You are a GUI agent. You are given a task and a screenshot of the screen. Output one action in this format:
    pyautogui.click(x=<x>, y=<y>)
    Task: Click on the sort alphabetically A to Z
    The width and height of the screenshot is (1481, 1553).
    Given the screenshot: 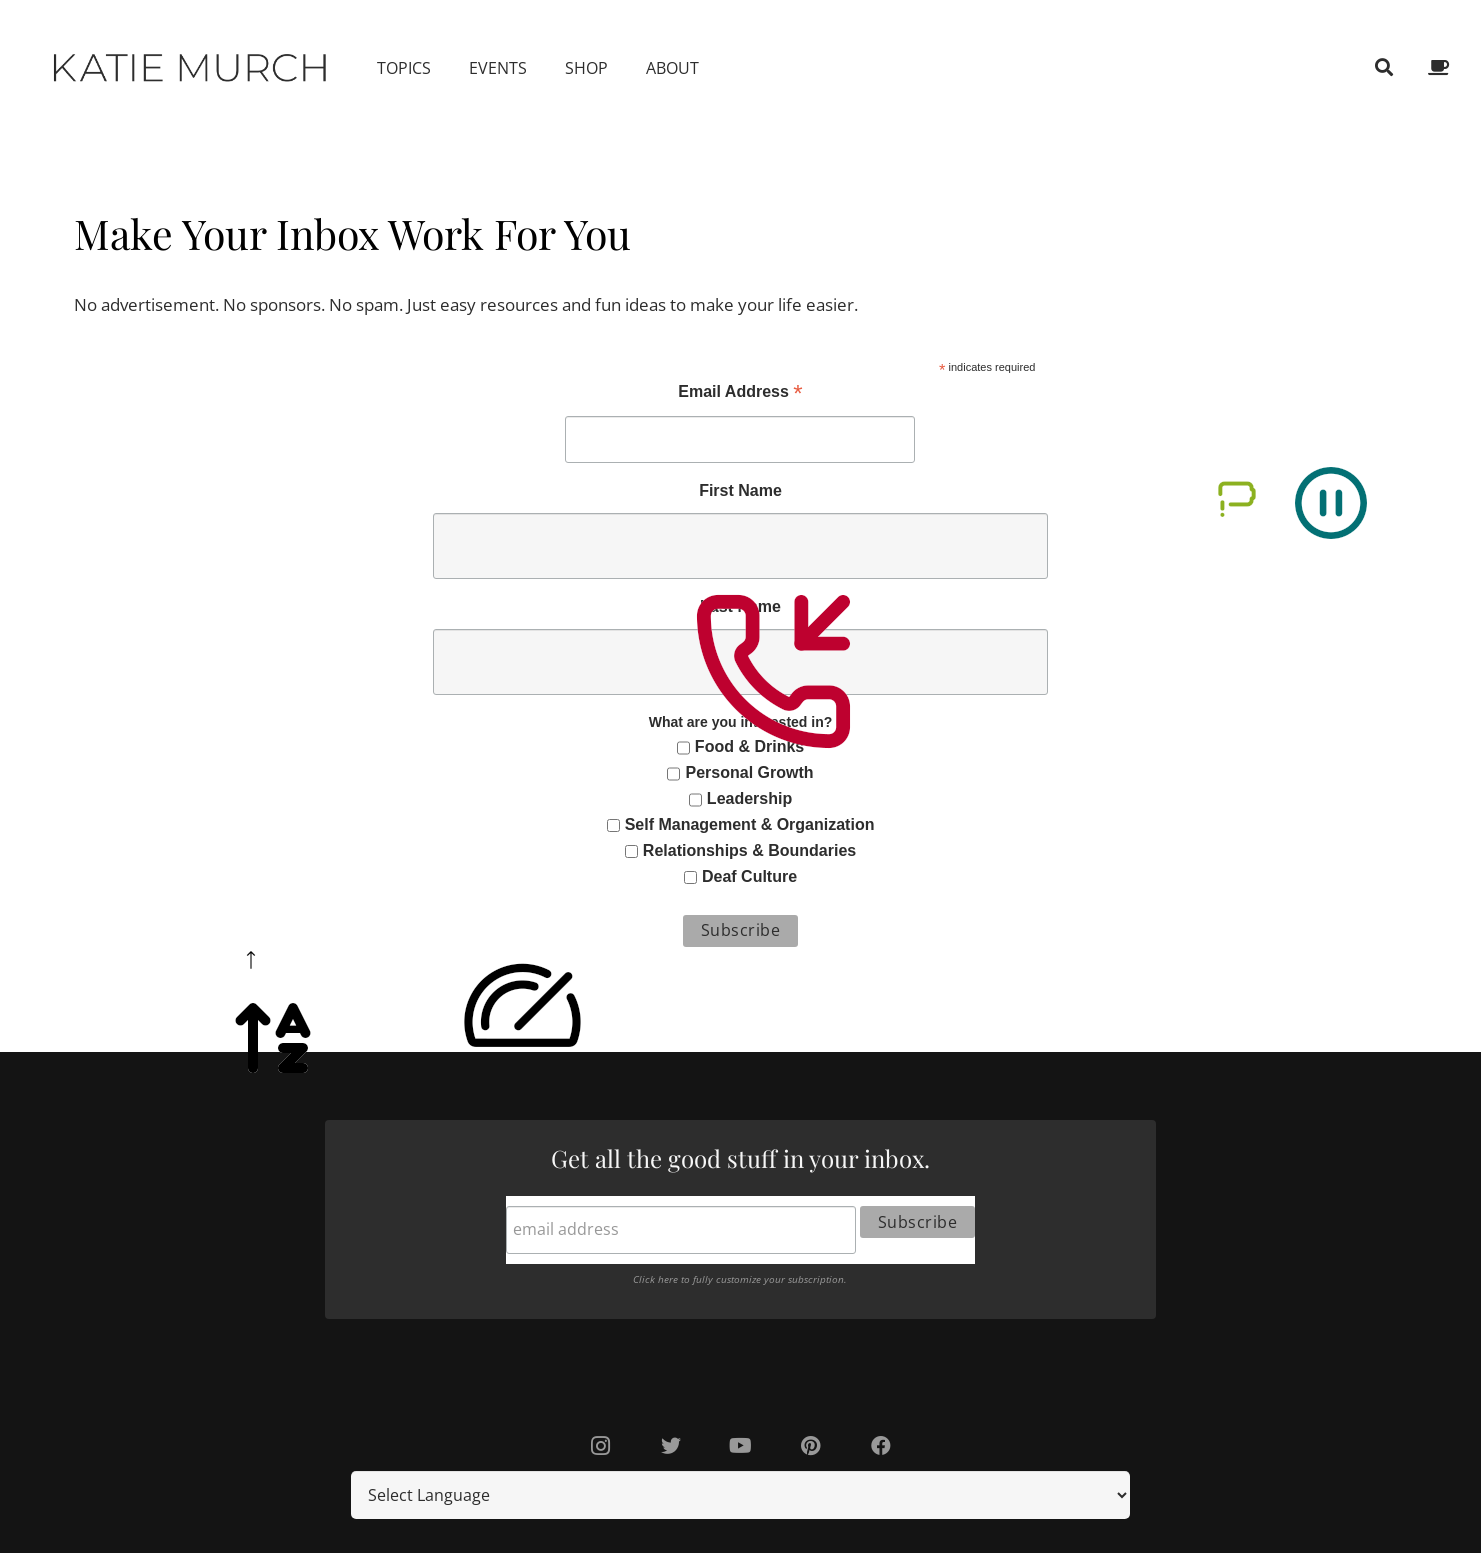 What is the action you would take?
    pyautogui.click(x=273, y=1038)
    